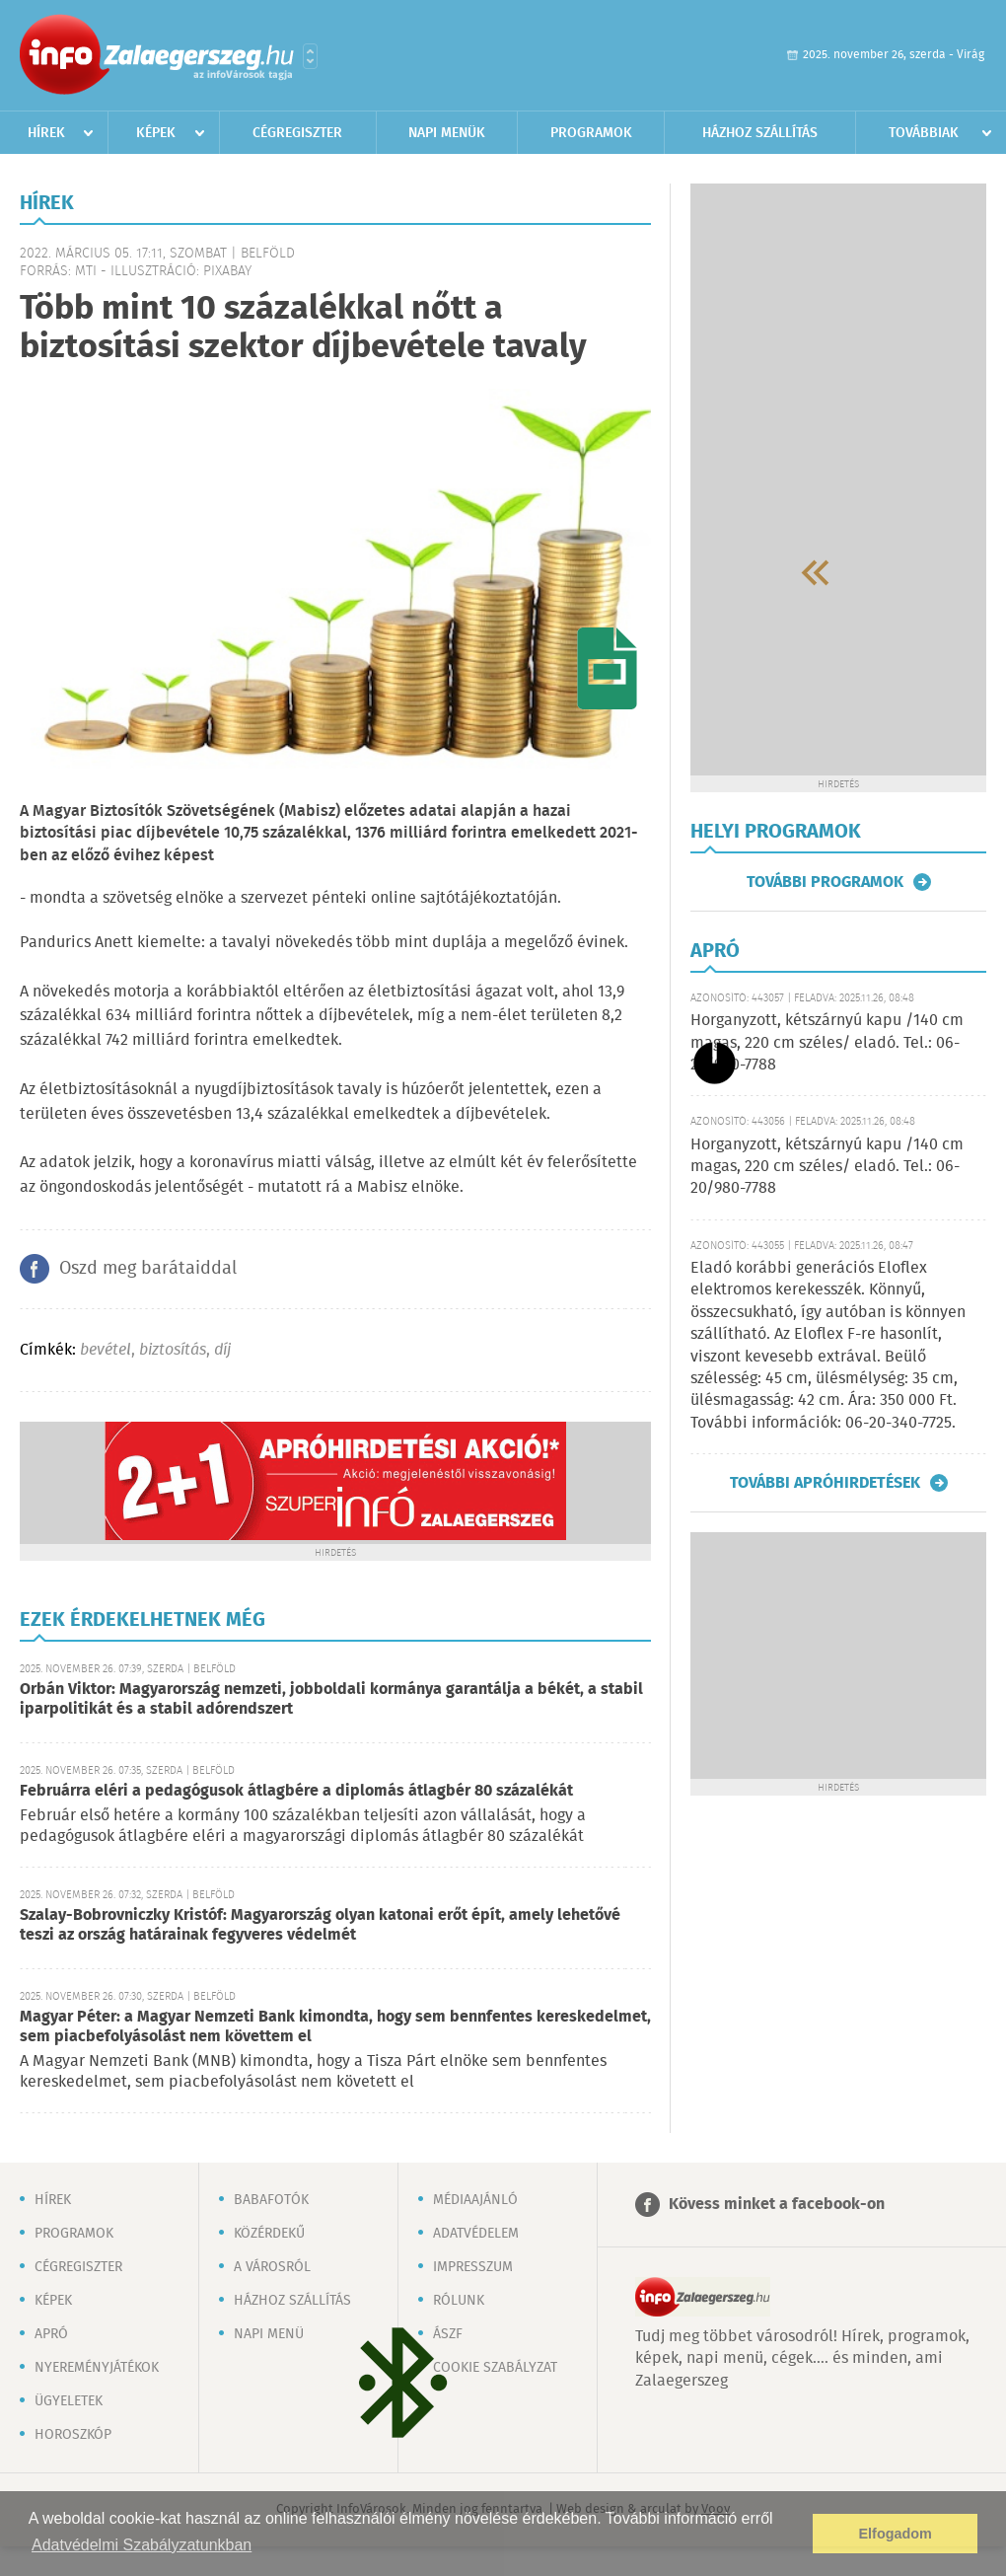  What do you see at coordinates (714, 1063) in the screenshot?
I see `power off or shut down the device` at bounding box center [714, 1063].